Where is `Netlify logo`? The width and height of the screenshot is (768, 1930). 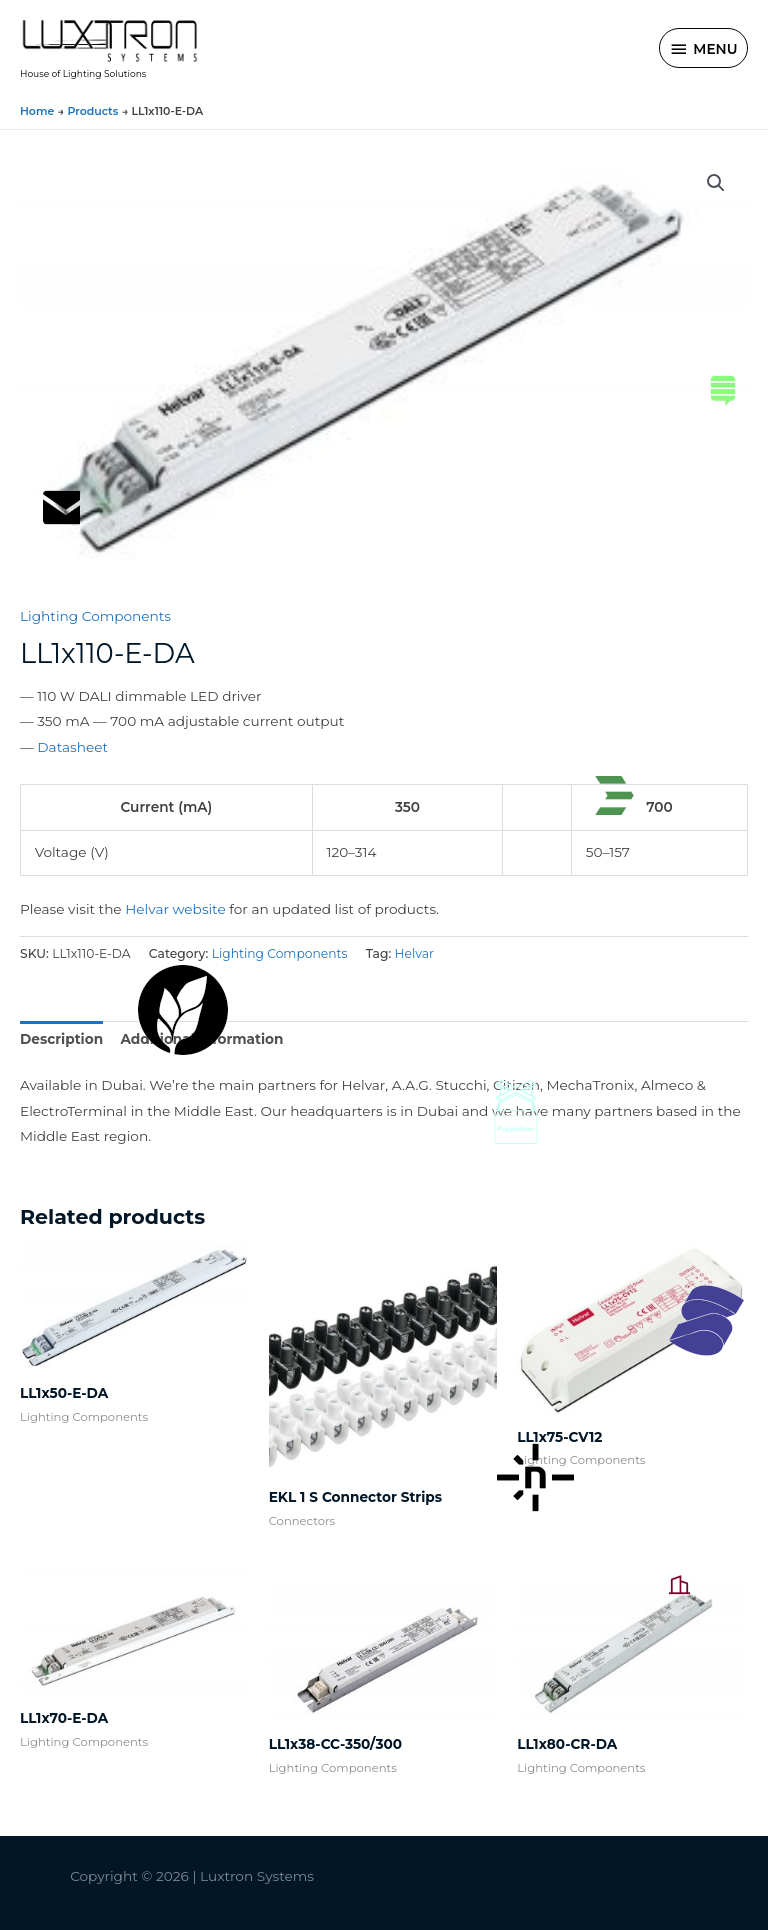
Netlify logo is located at coordinates (535, 1477).